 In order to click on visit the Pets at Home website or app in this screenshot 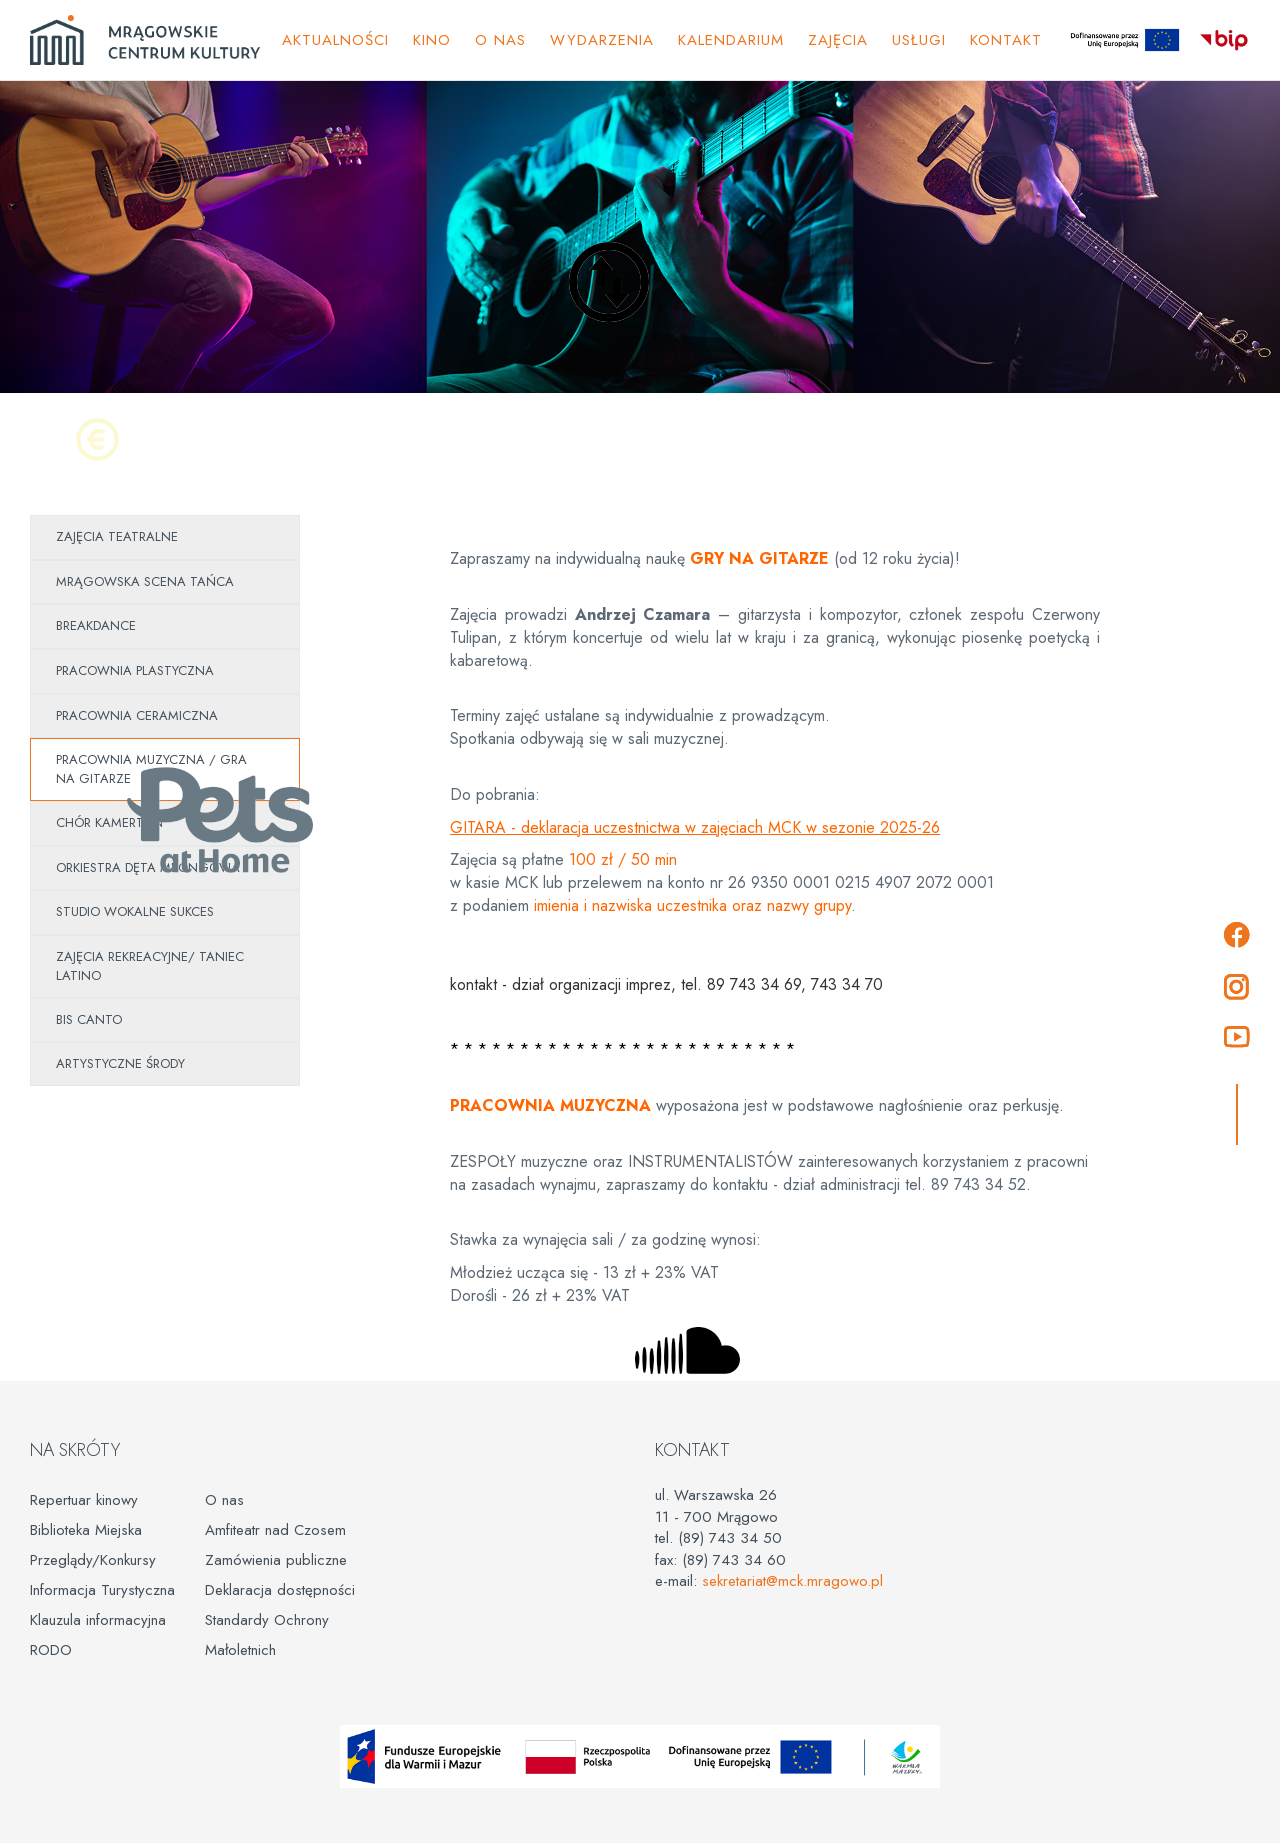, I will do `click(220, 820)`.